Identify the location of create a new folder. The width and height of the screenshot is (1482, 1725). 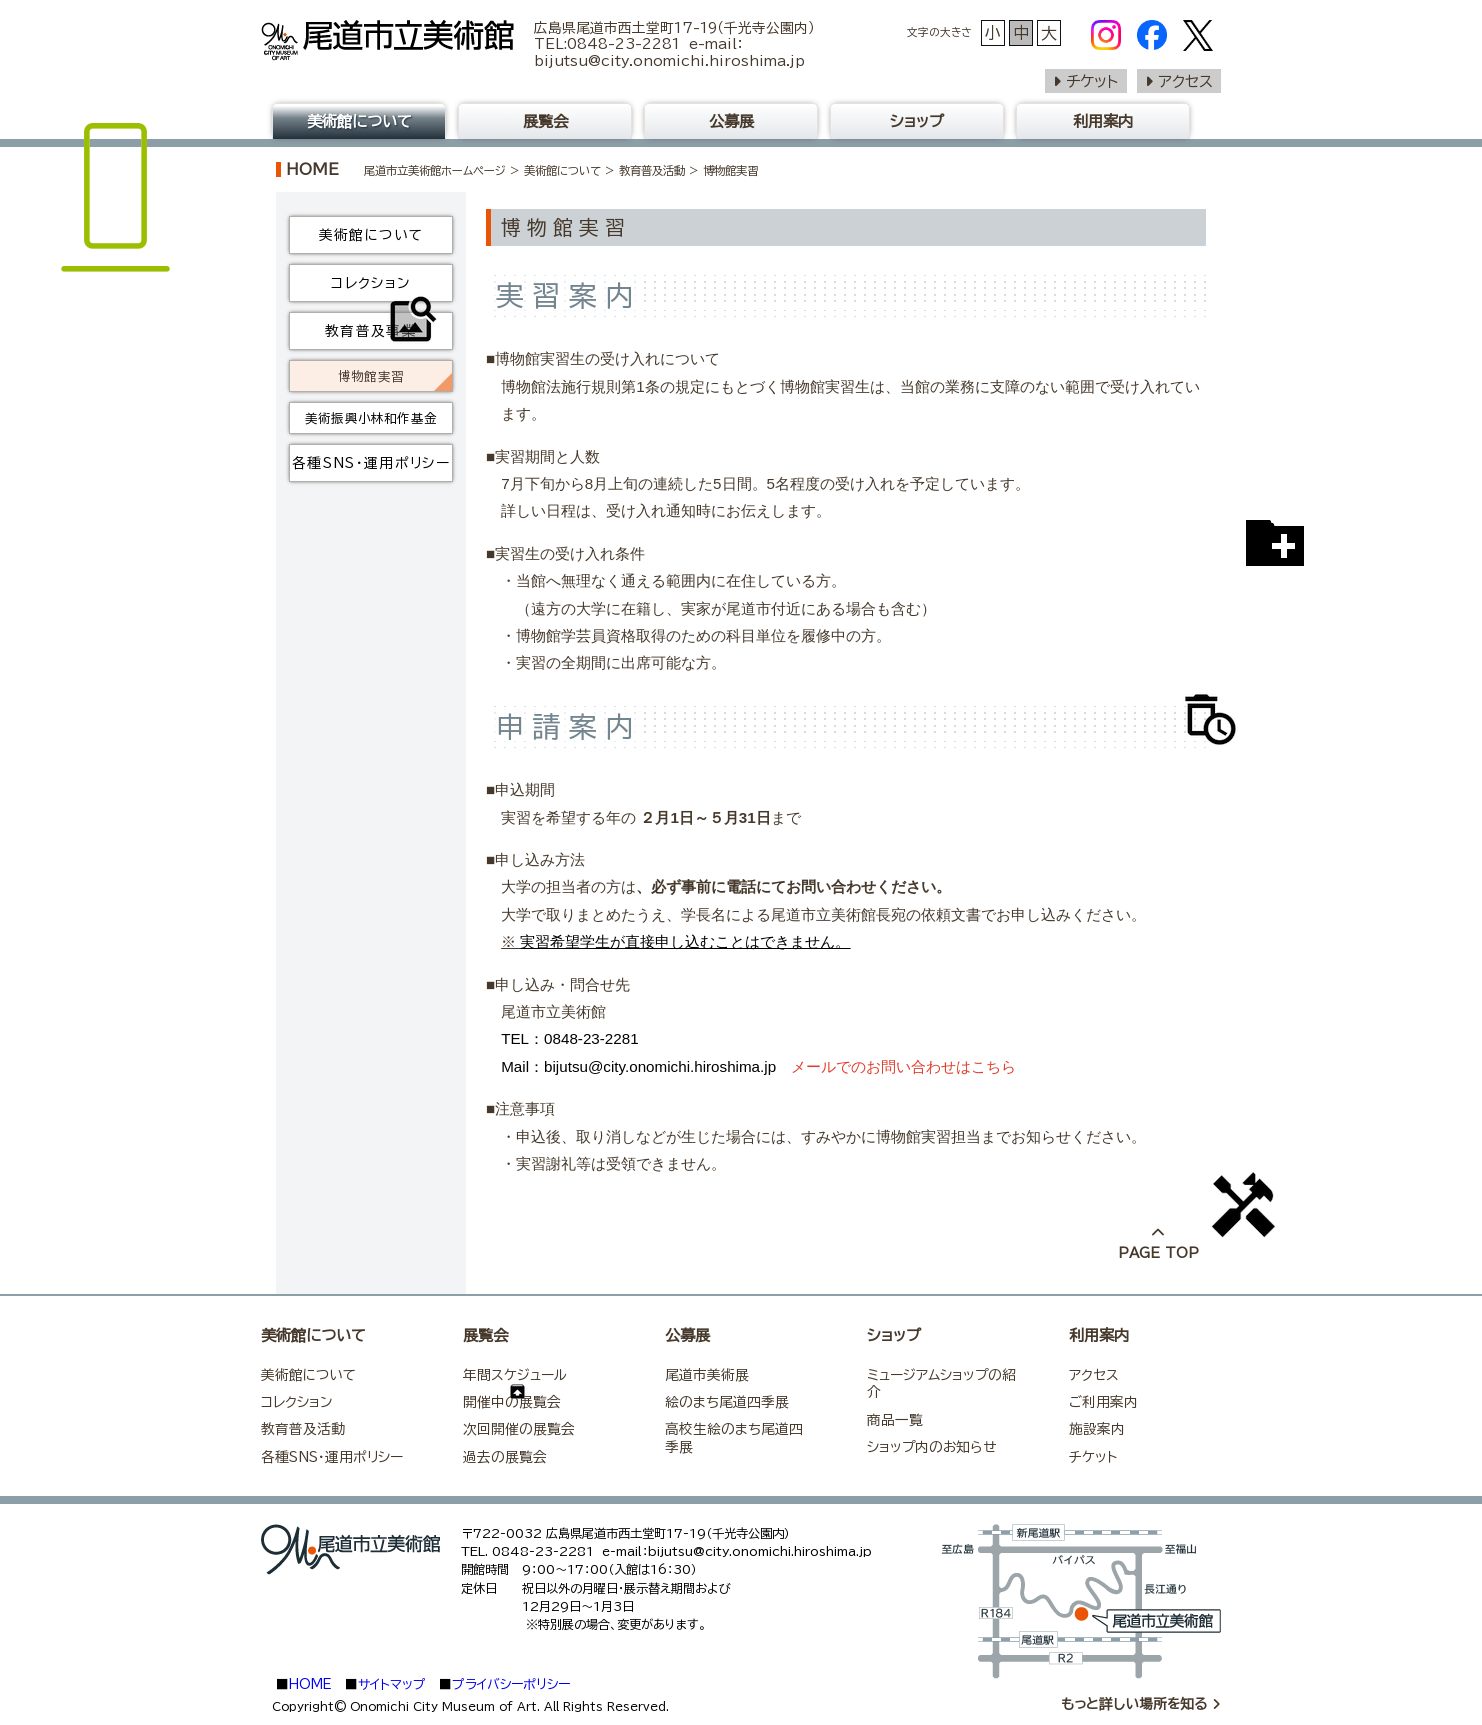
(1275, 543).